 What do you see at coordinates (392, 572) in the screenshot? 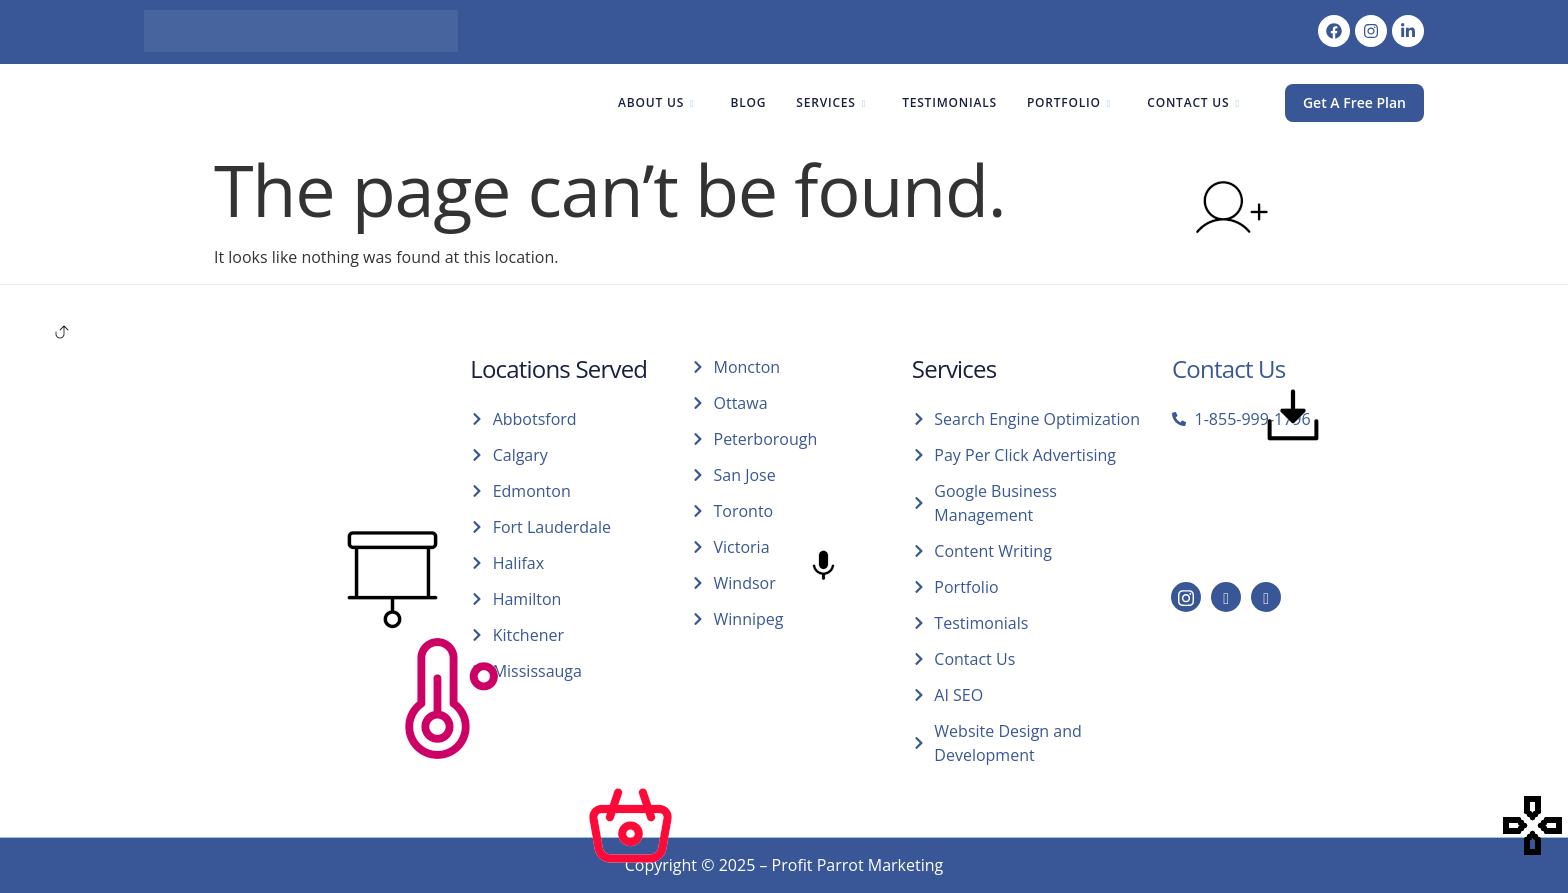
I see `start a presentation` at bounding box center [392, 572].